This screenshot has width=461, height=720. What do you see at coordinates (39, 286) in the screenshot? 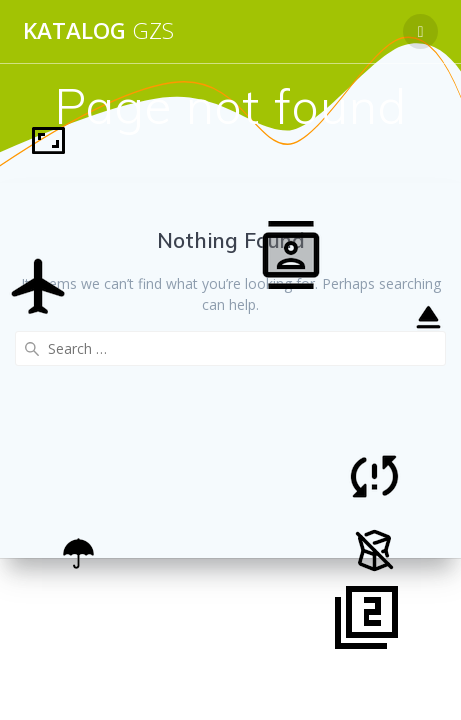
I see `access flight booking or travel options` at bounding box center [39, 286].